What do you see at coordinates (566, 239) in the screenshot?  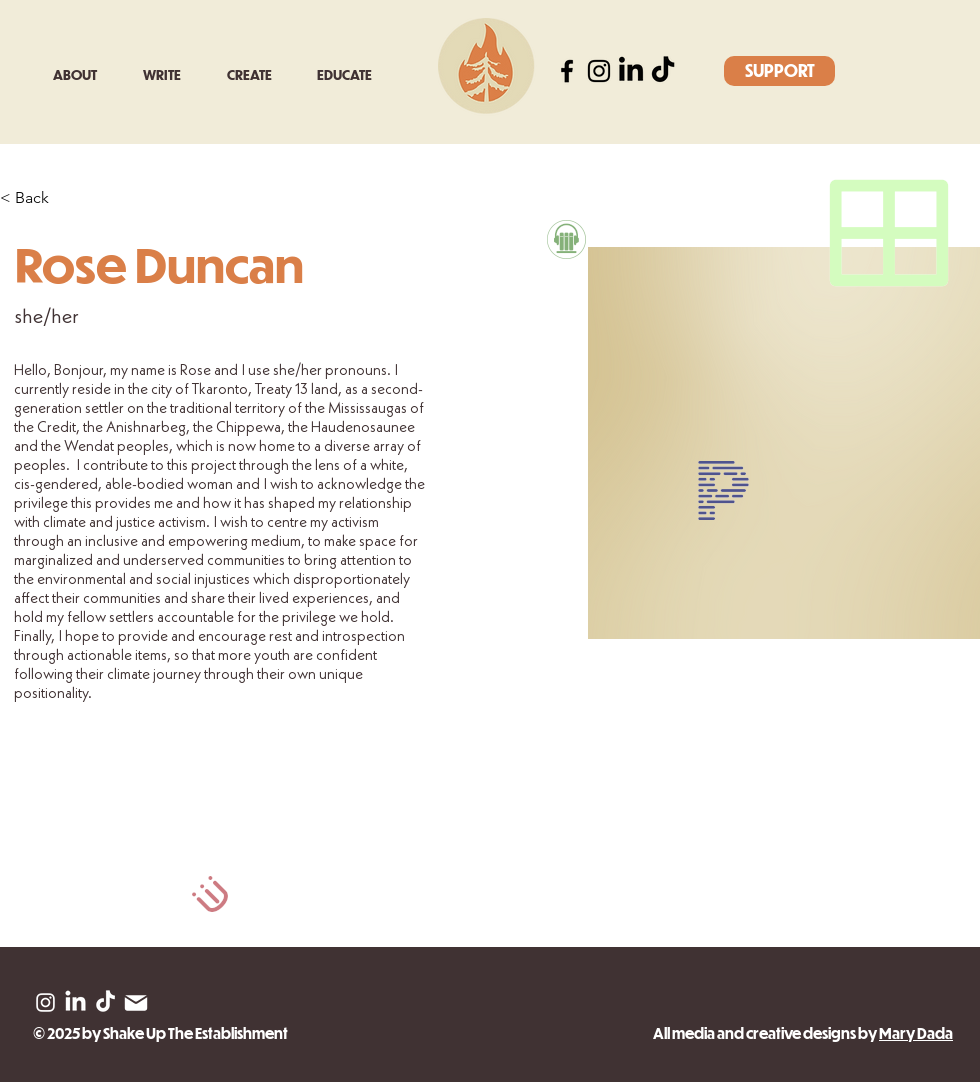 I see `open audiobookshelf app` at bounding box center [566, 239].